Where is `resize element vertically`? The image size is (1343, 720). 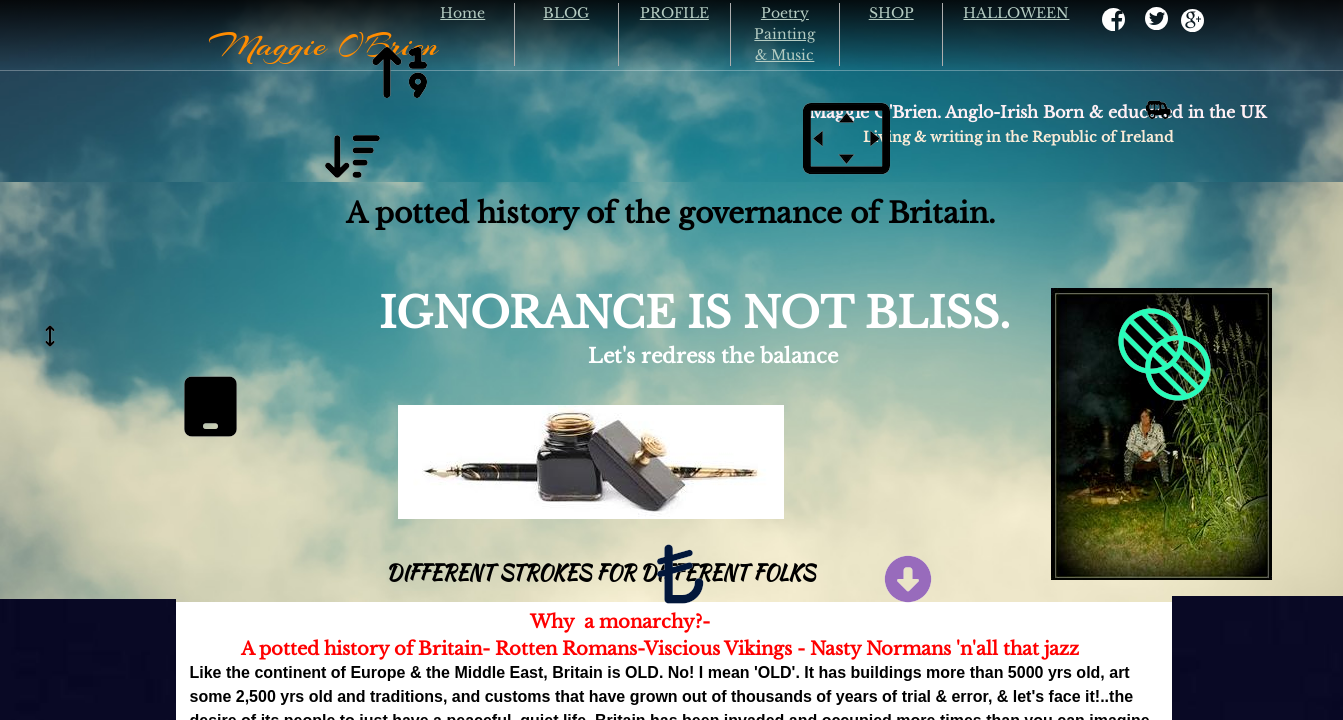 resize element vertically is located at coordinates (50, 336).